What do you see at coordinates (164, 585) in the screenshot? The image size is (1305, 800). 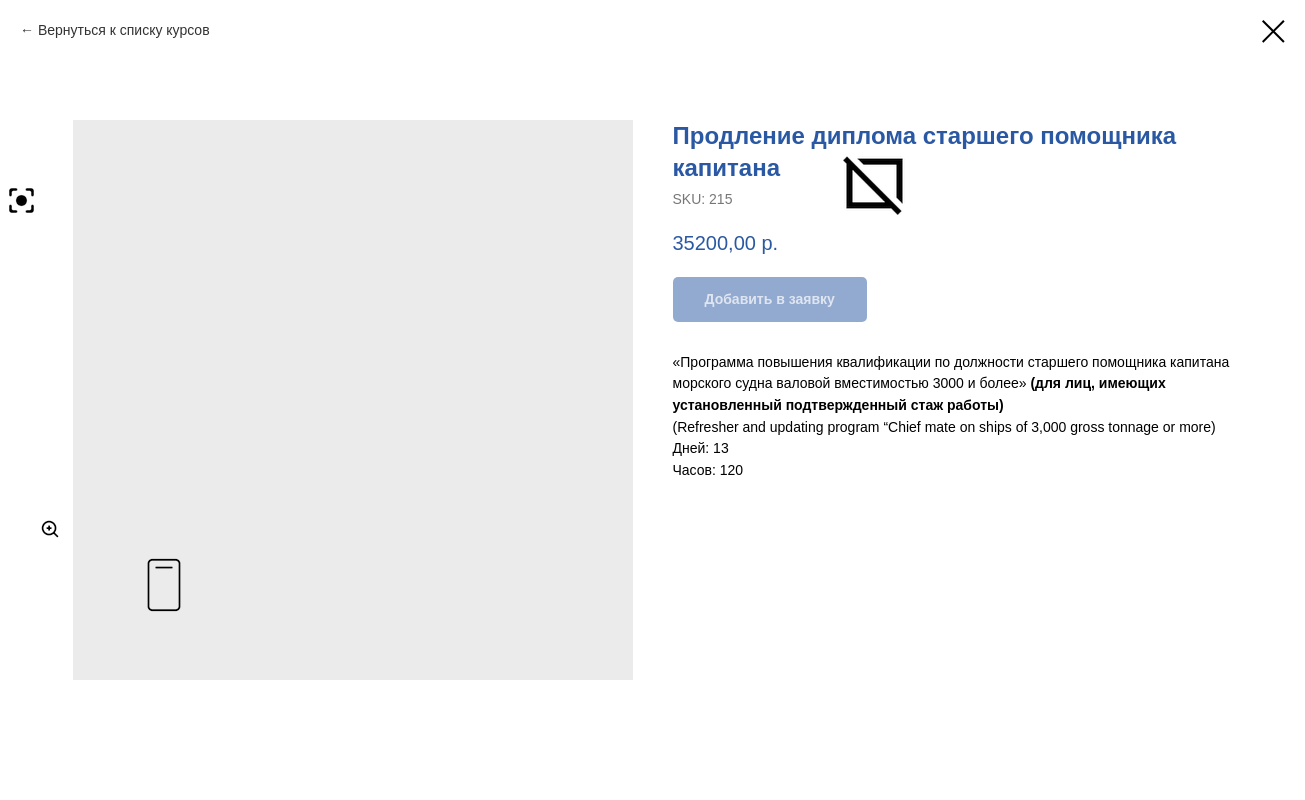 I see `access device speaker settings` at bounding box center [164, 585].